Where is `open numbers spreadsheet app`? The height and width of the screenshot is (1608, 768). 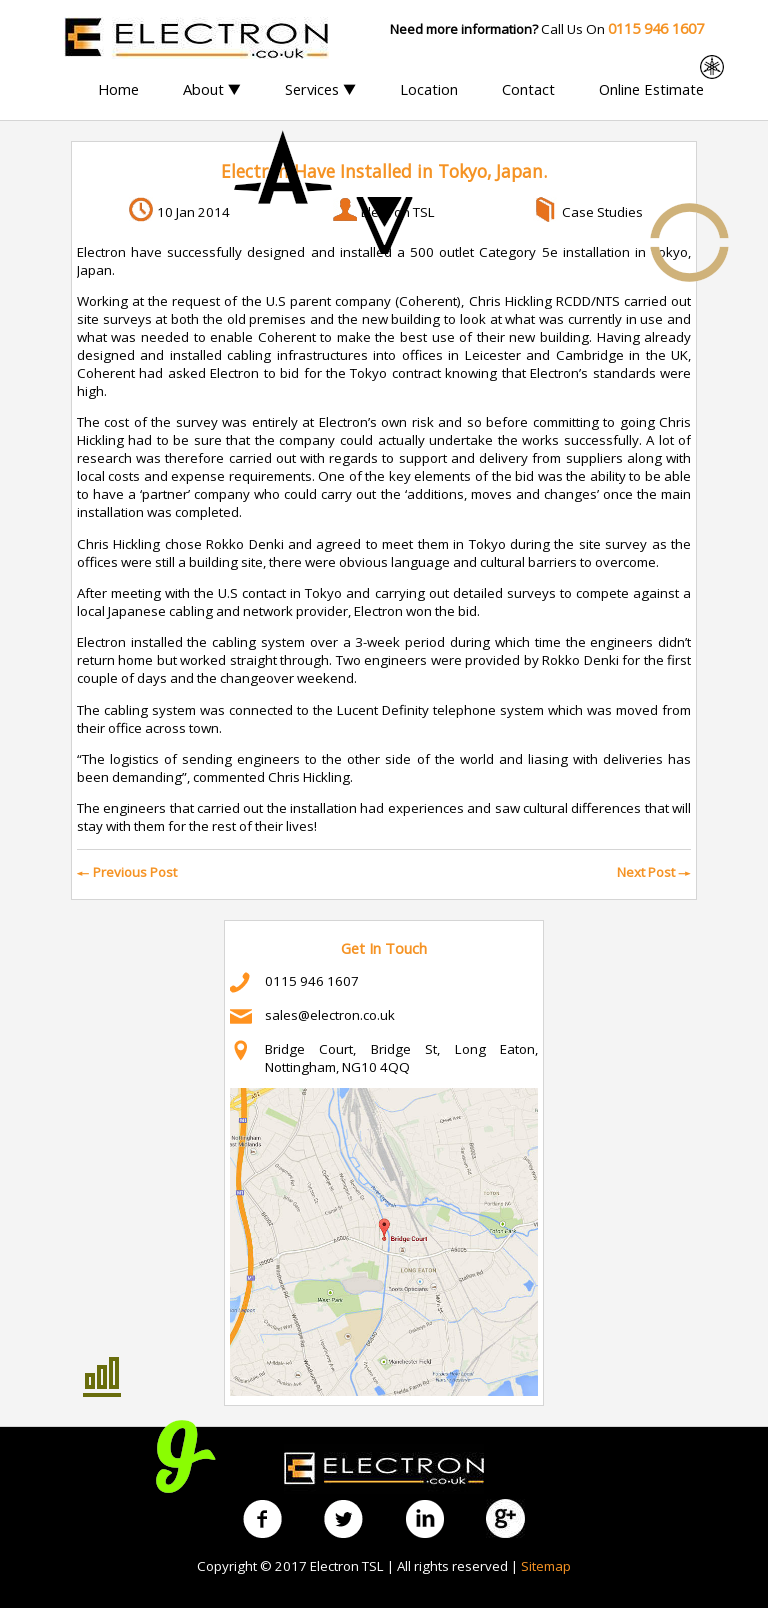 open numbers spreadsheet app is located at coordinates (101, 1377).